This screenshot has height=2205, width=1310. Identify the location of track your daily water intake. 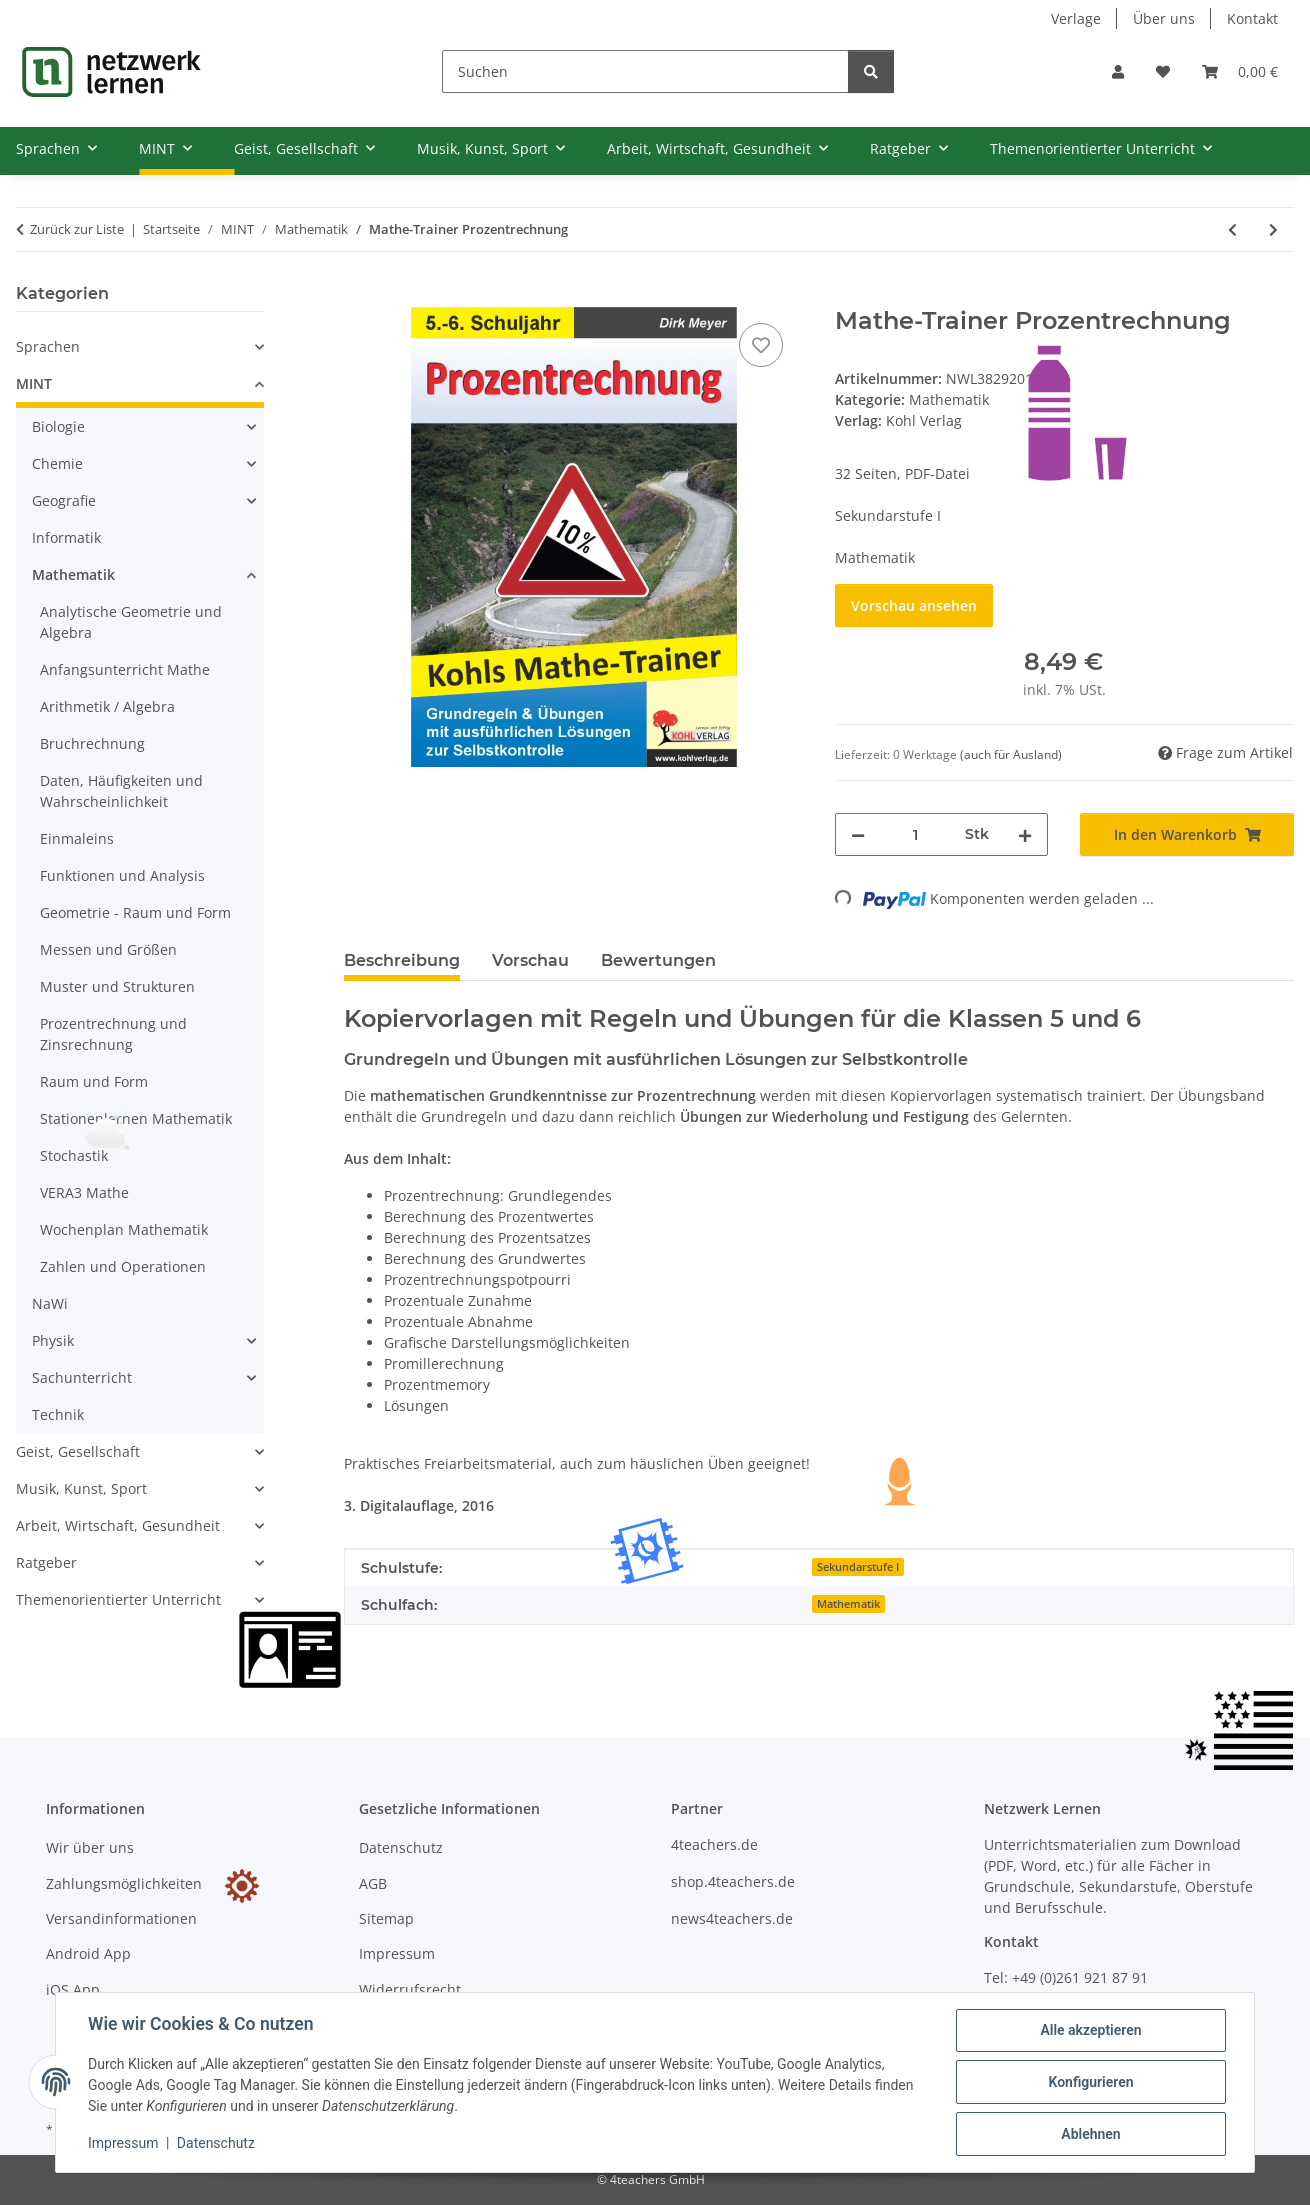
(1077, 411).